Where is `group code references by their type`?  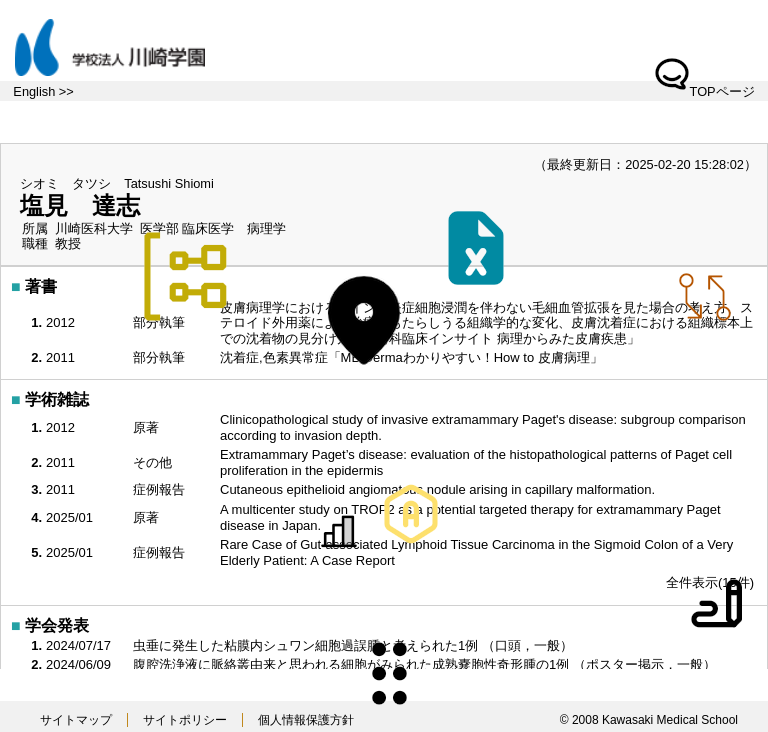
group code references by their type is located at coordinates (188, 276).